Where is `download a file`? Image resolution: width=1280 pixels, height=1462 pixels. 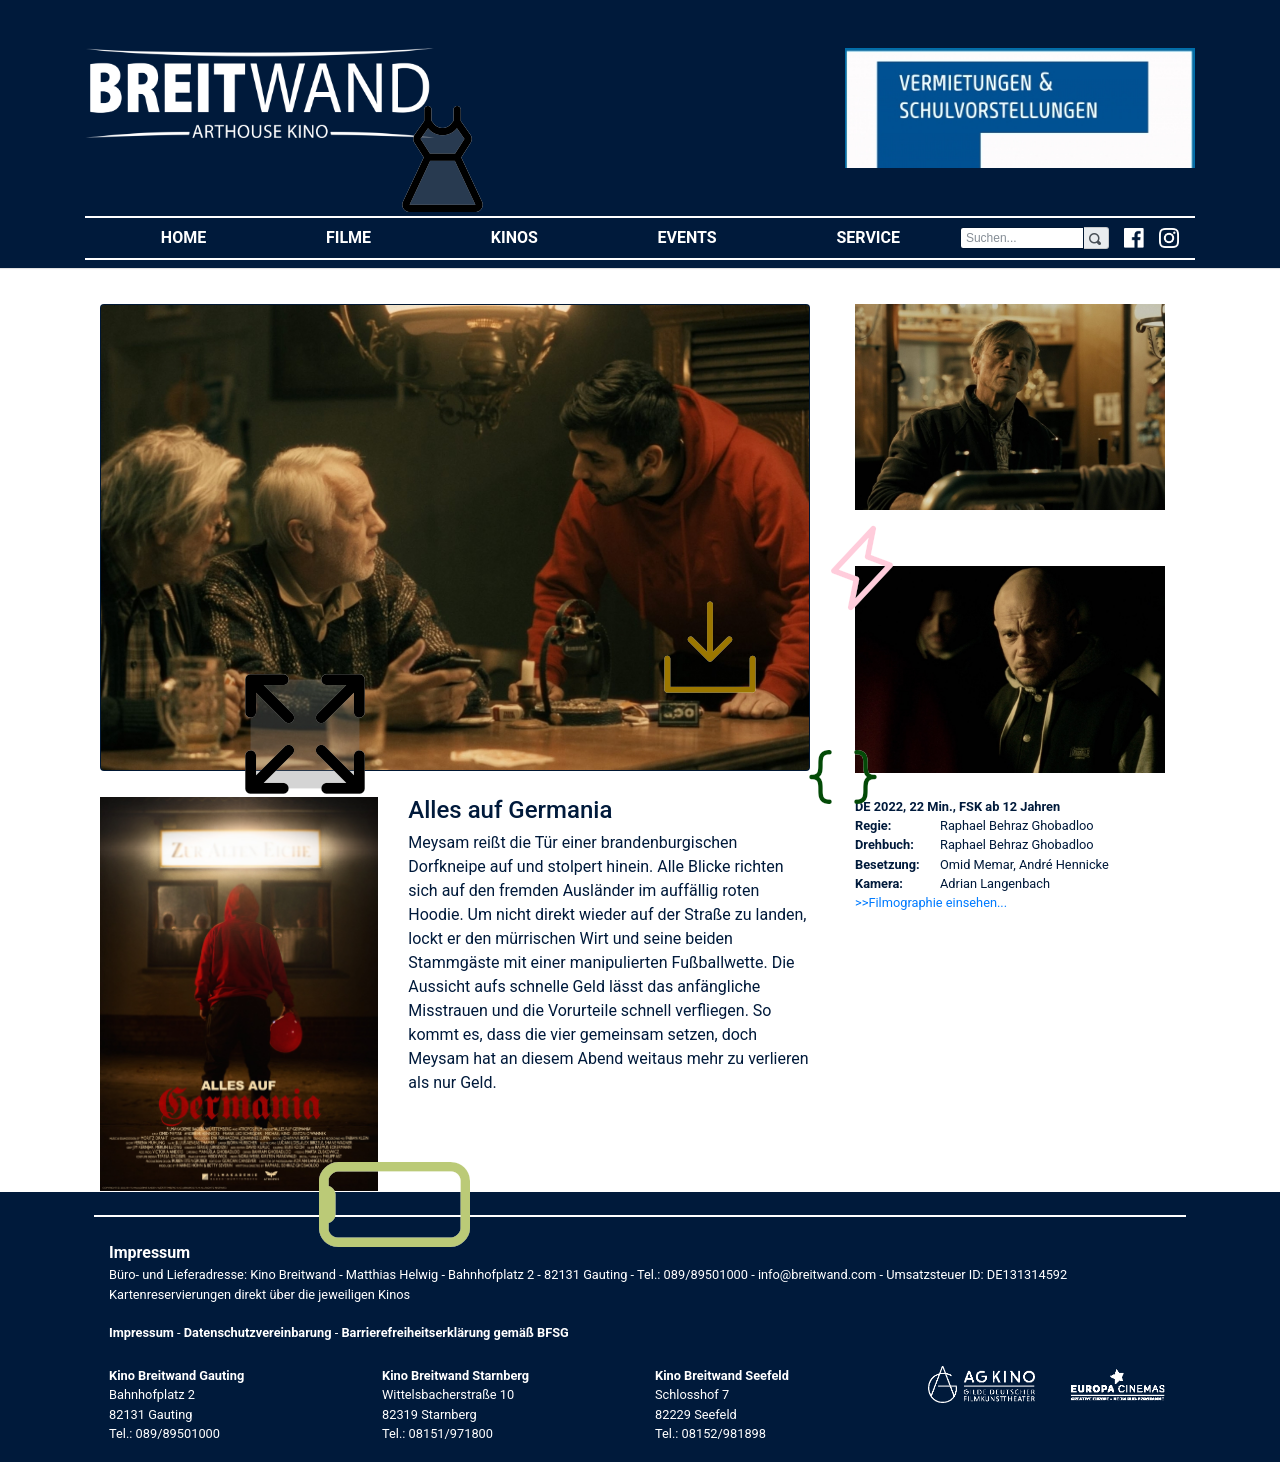 download a file is located at coordinates (710, 651).